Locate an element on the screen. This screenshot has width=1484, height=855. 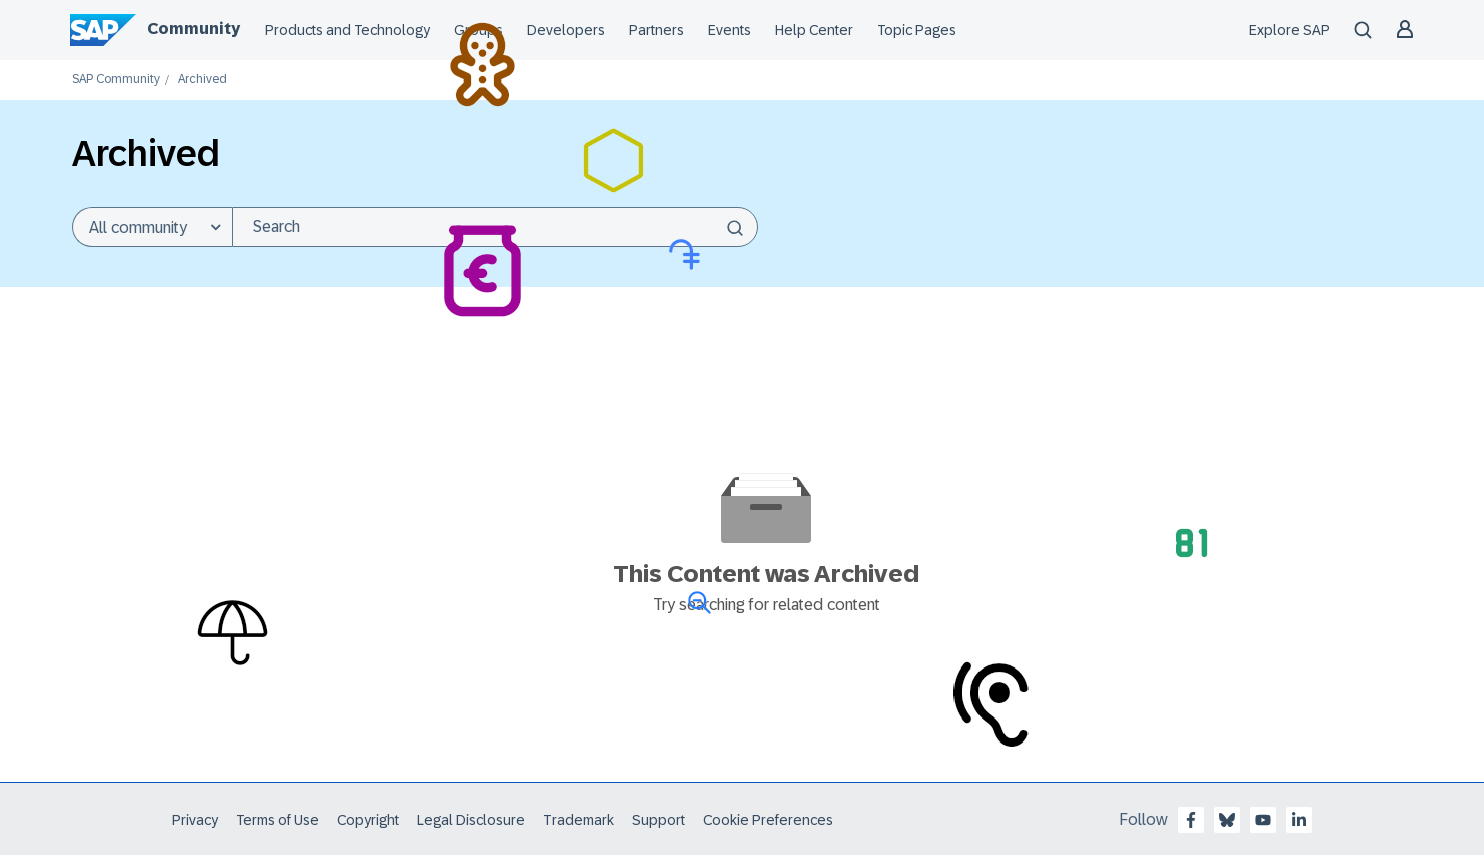
leave a tip or donation in euros is located at coordinates (482, 268).